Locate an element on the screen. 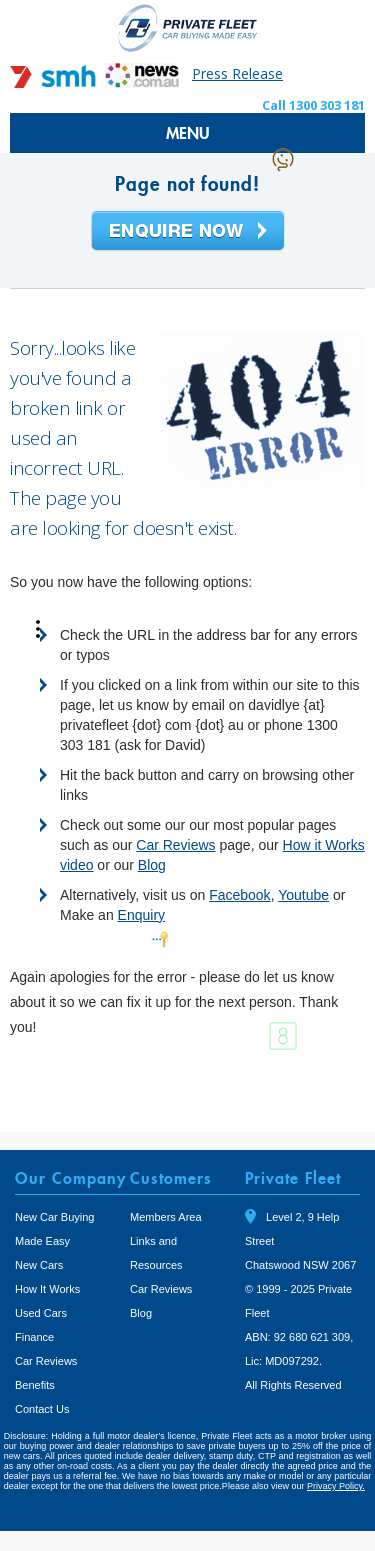  open more options menu is located at coordinates (38, 629).